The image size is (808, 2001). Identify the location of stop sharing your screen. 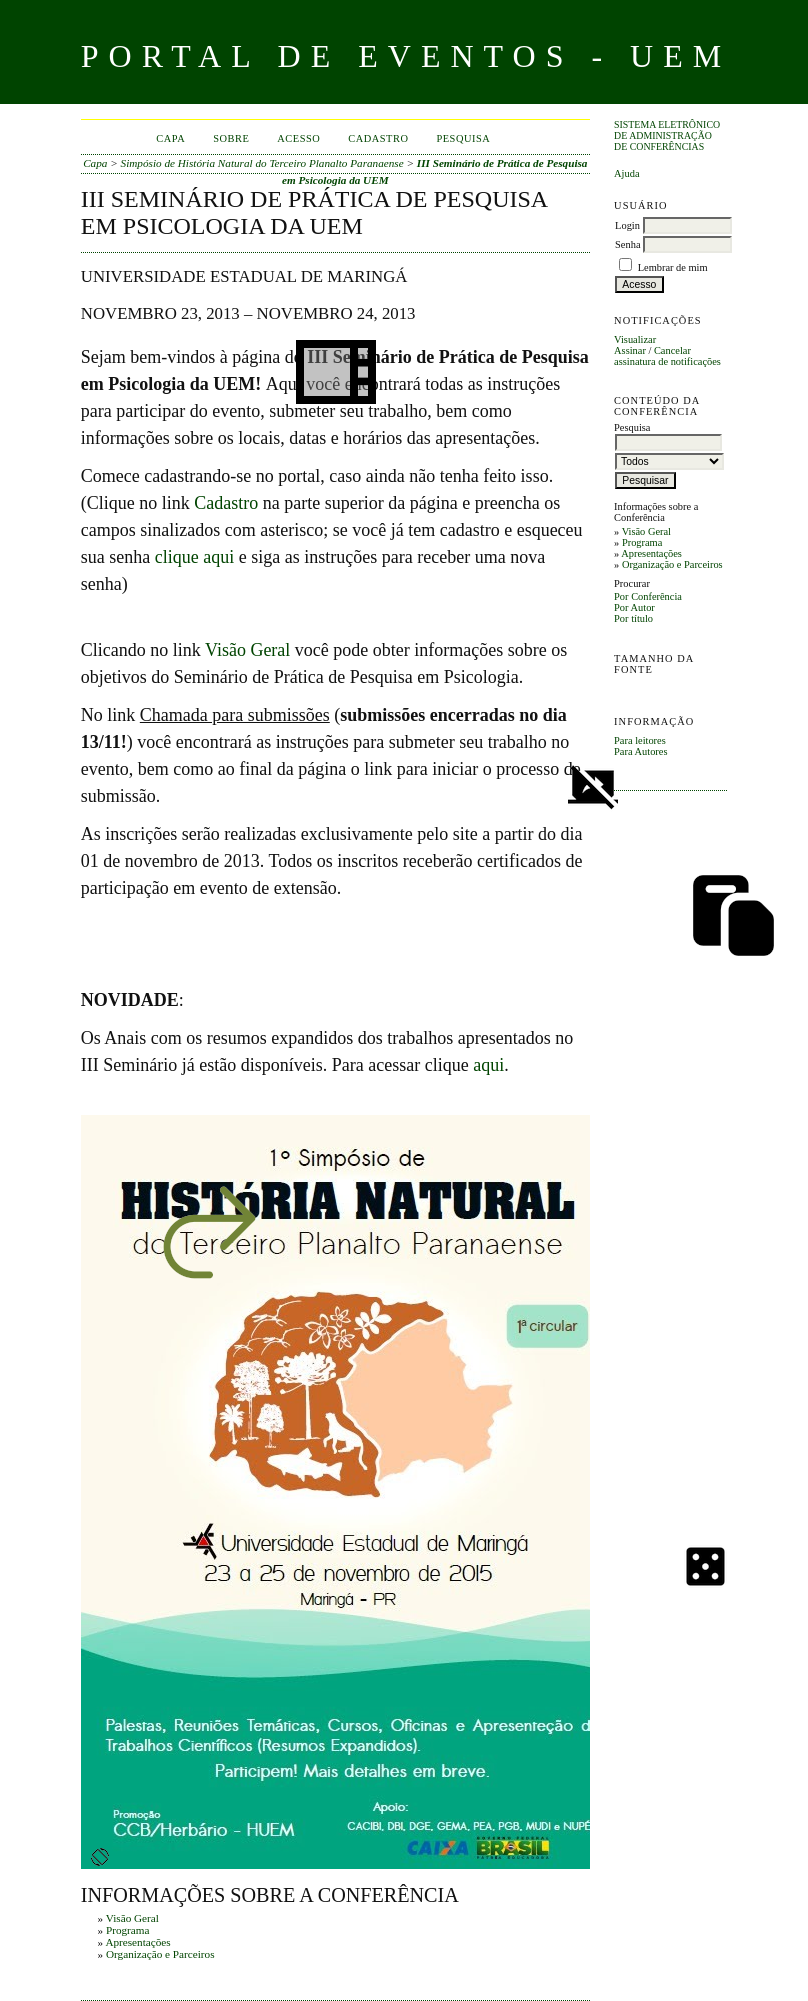
(593, 787).